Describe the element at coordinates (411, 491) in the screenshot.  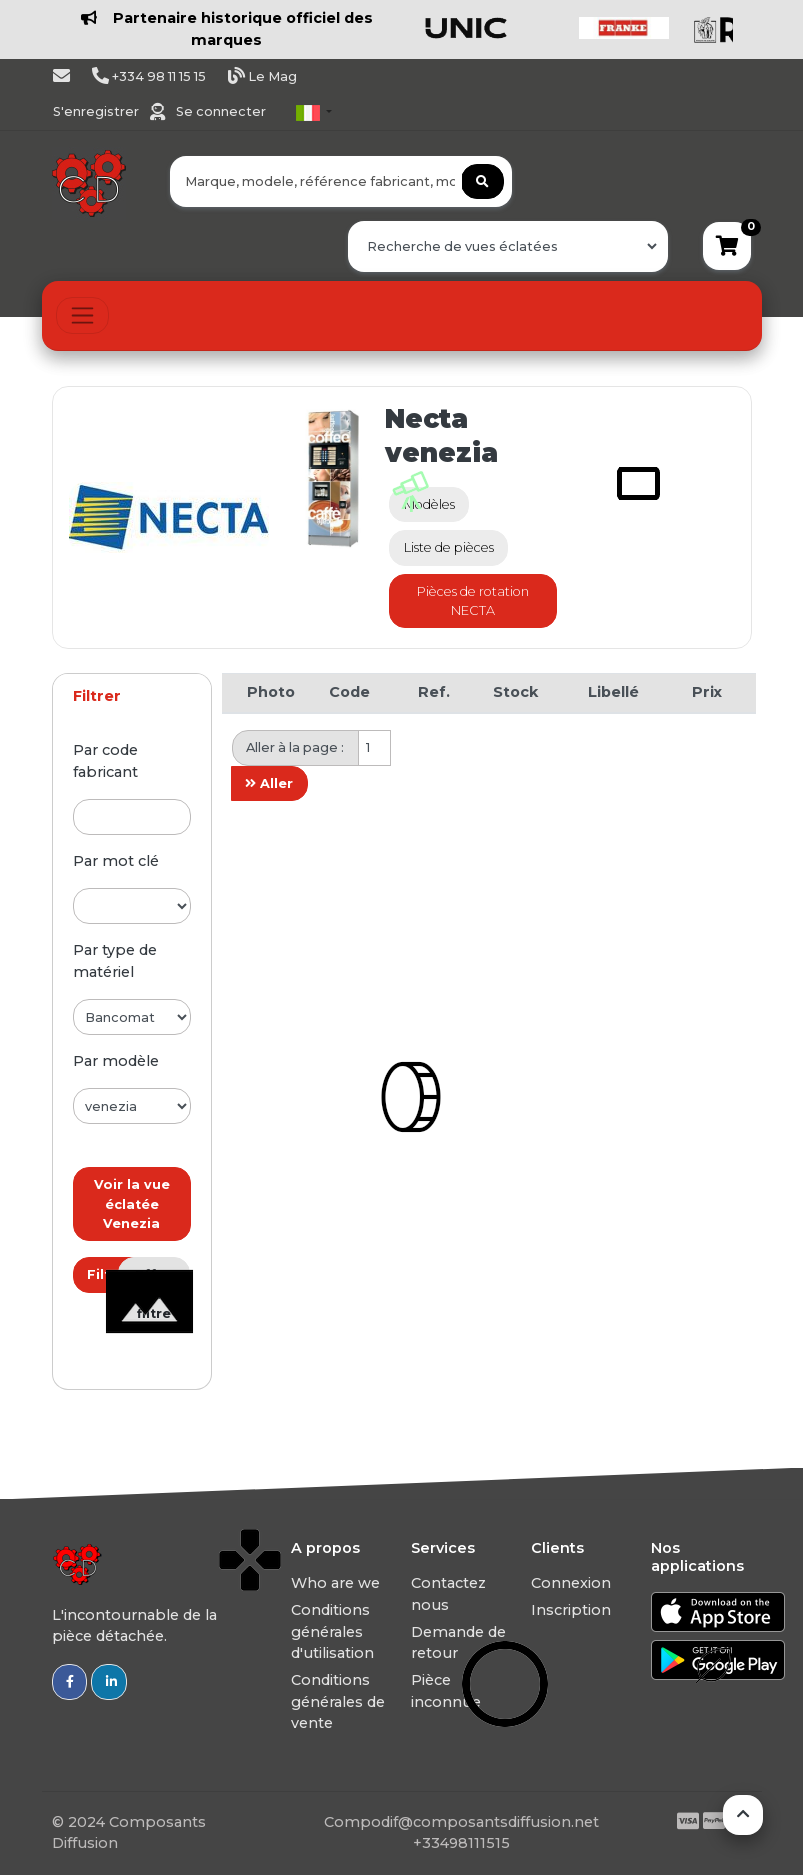
I see `explore or discover new content` at that location.